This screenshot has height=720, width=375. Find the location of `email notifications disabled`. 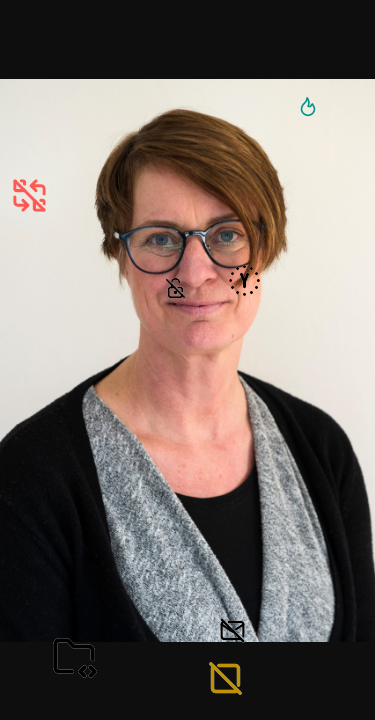

email notifications disabled is located at coordinates (232, 630).